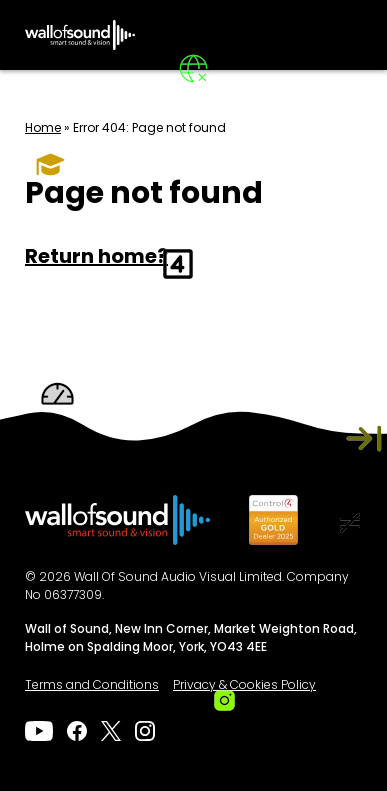 This screenshot has height=791, width=387. I want to click on open instagram app, so click(224, 700).